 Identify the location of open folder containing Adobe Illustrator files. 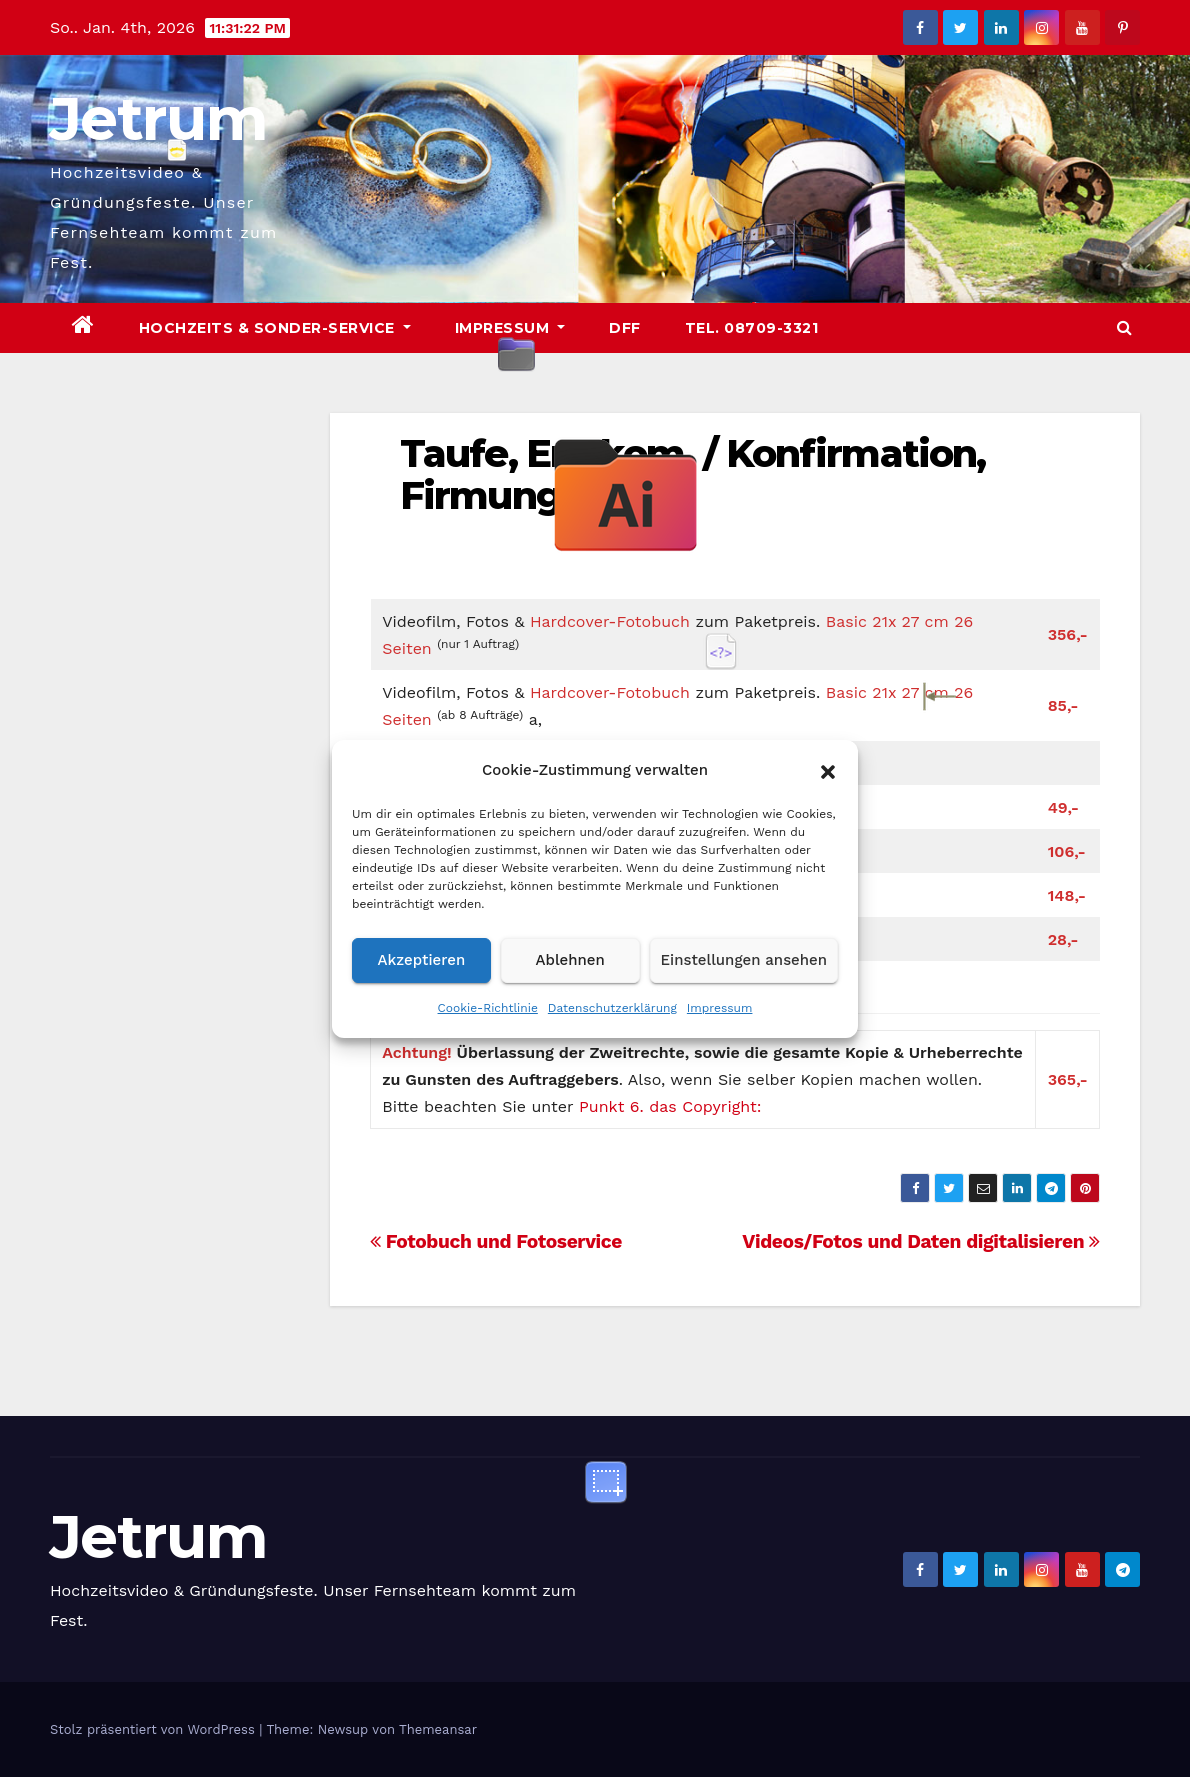
(625, 499).